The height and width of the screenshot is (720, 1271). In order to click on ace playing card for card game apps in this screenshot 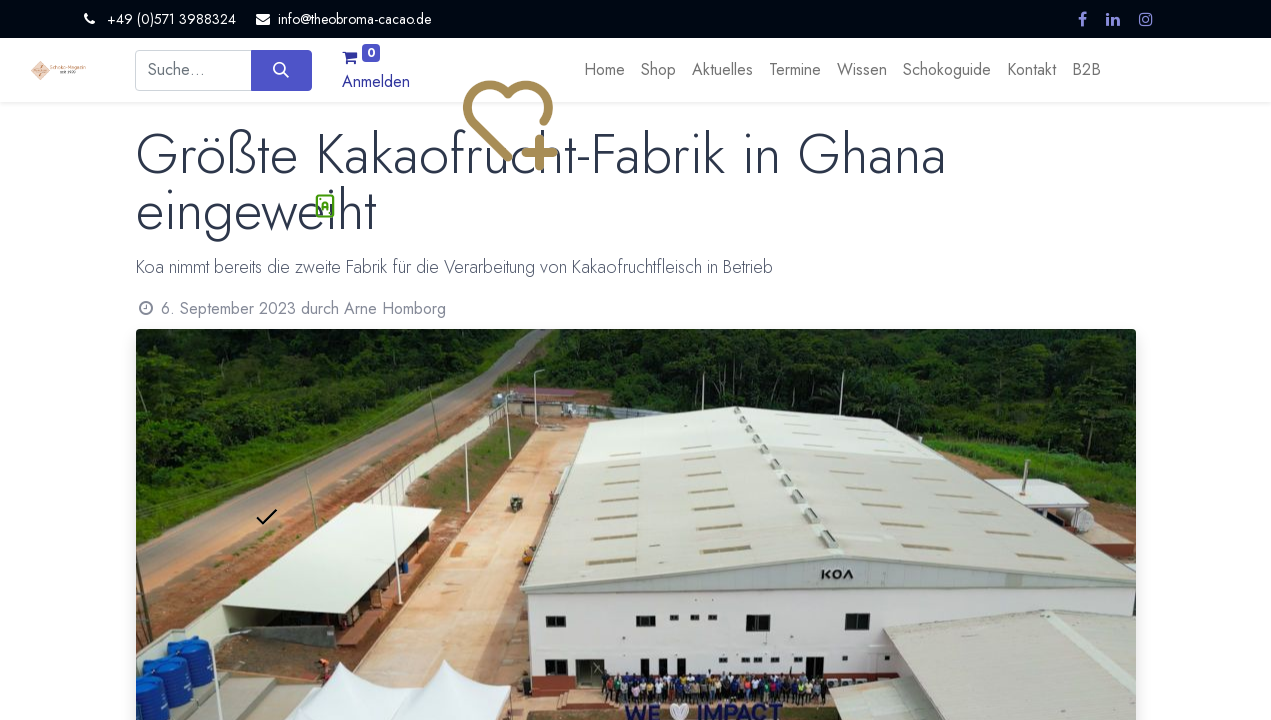, I will do `click(325, 206)`.